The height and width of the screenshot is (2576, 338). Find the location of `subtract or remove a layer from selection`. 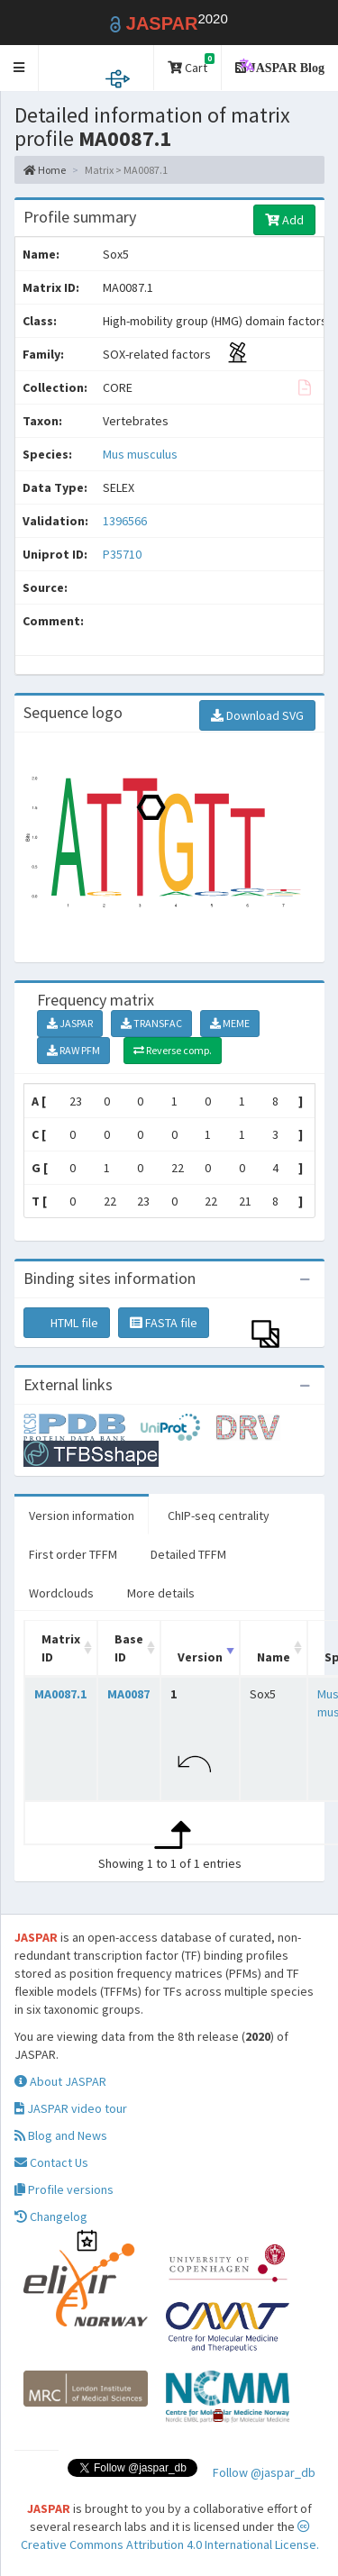

subtract or remove a layer from selection is located at coordinates (265, 1334).